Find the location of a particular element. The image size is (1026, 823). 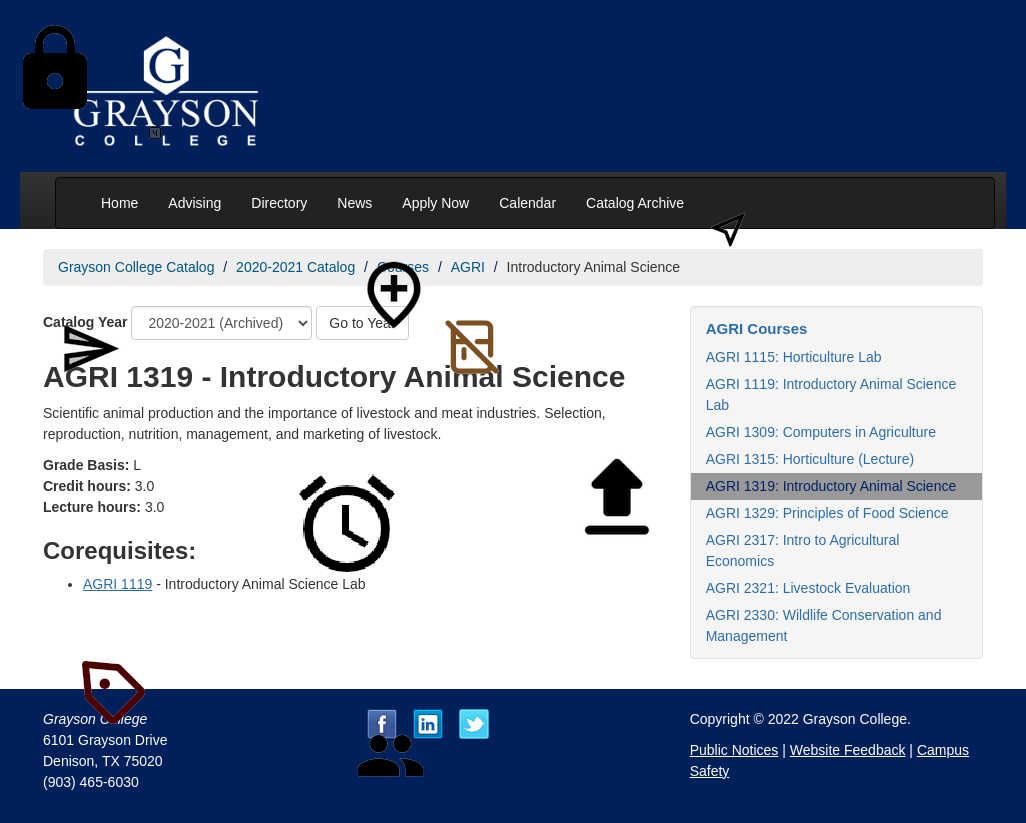

select image filter or effect number 4 is located at coordinates (155, 133).